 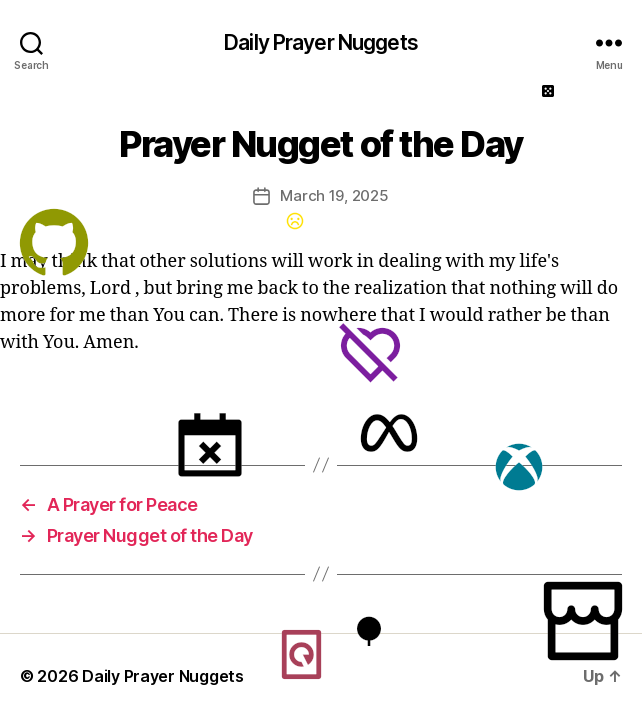 What do you see at coordinates (295, 221) in the screenshot?
I see `rate experience as negative or unsatisfied` at bounding box center [295, 221].